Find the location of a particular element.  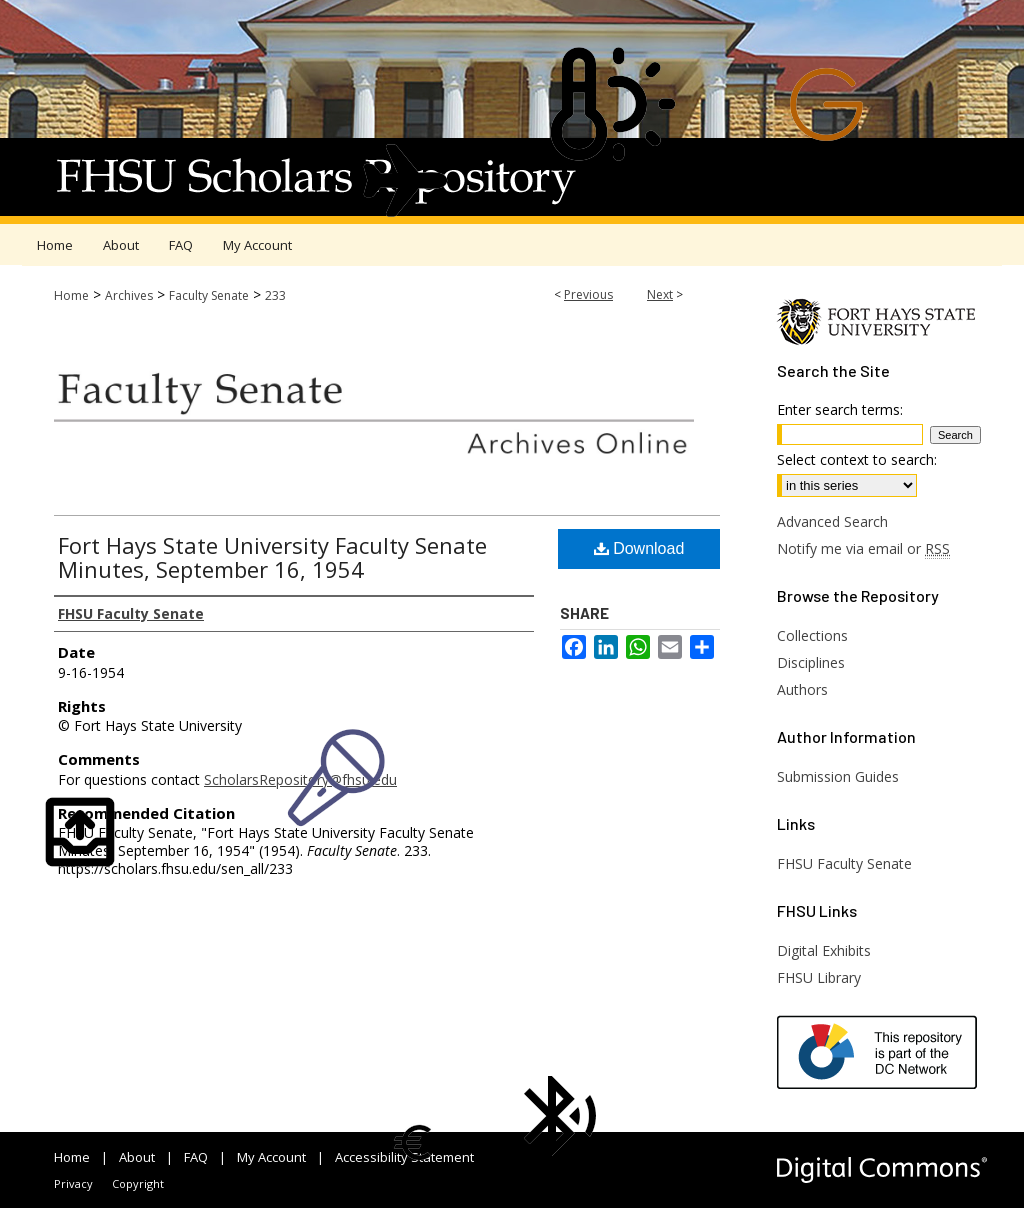

sign in with Google is located at coordinates (826, 104).